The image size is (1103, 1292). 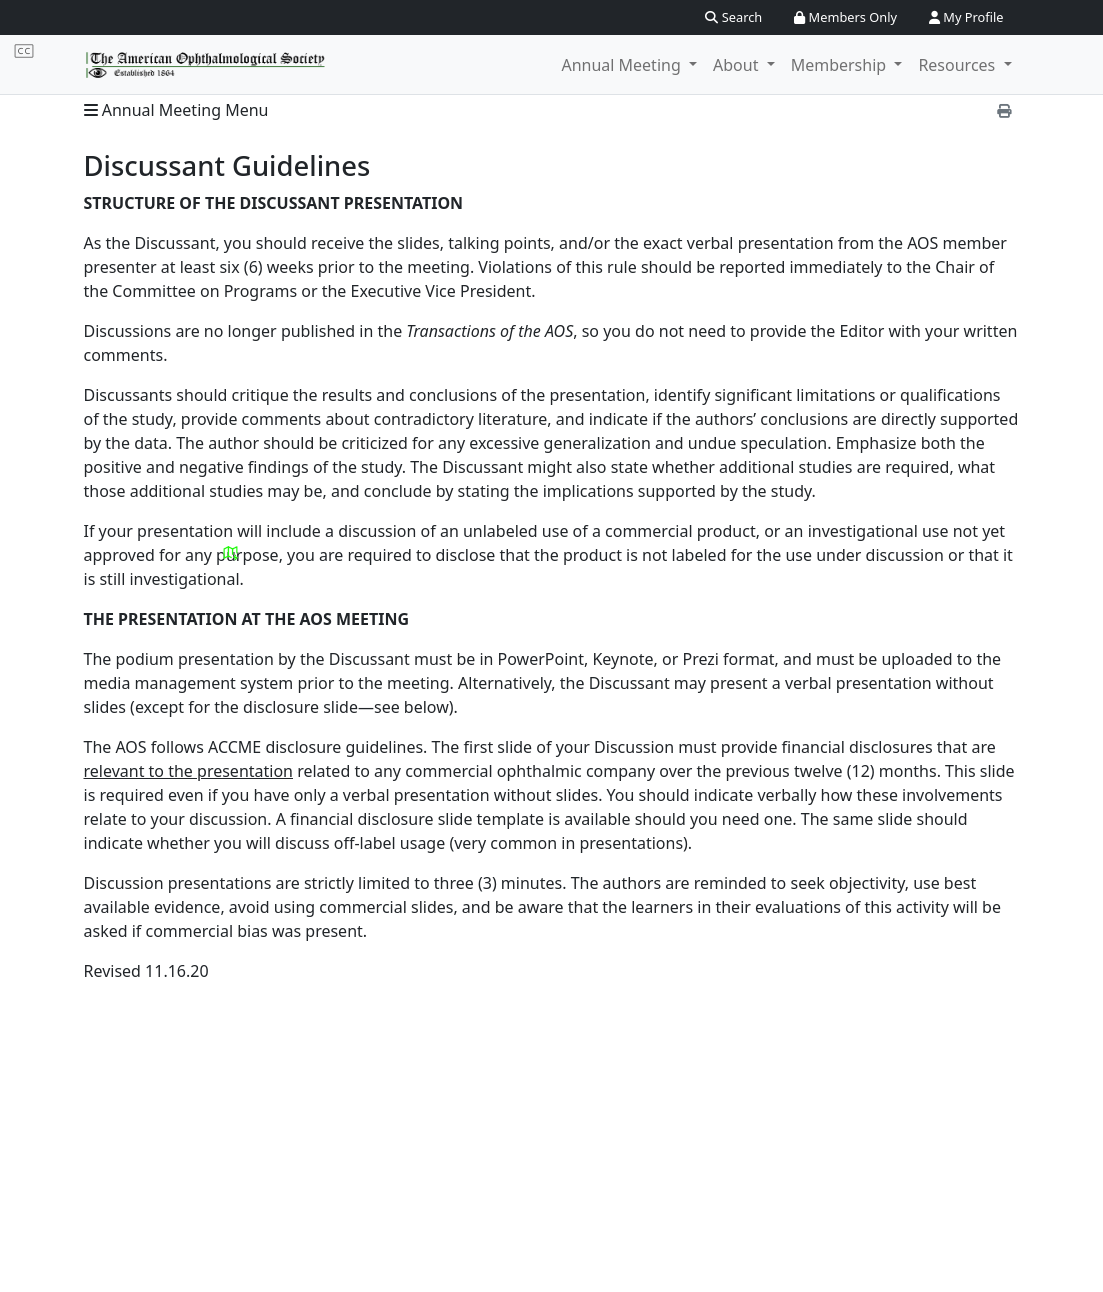 I want to click on find nearby charging stations, so click(x=230, y=552).